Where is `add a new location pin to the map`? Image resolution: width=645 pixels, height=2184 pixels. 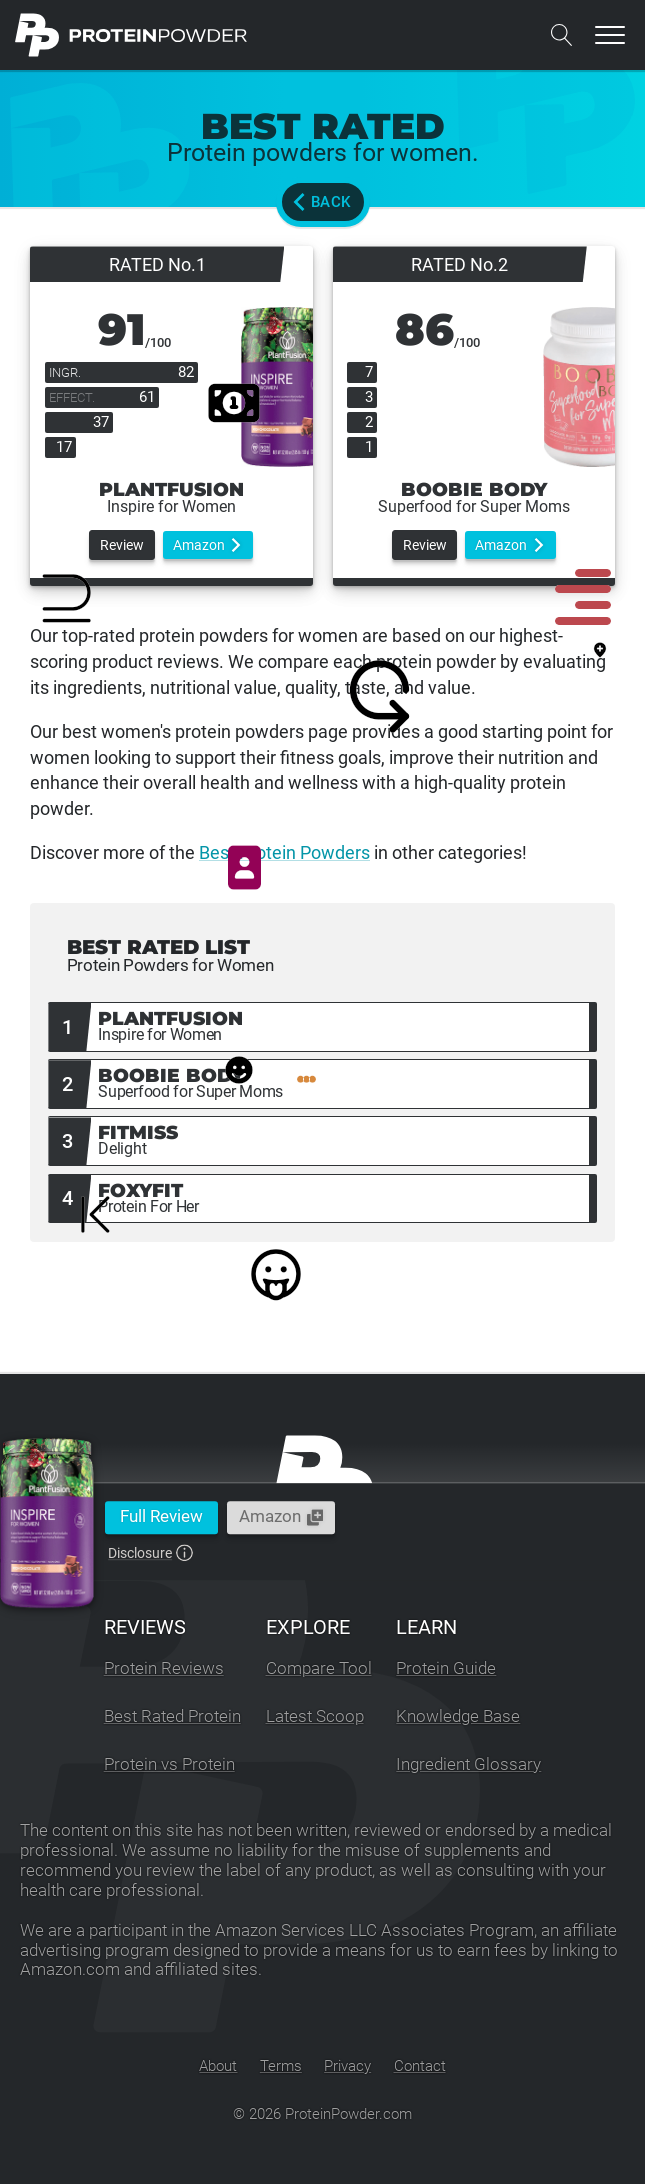
add a new location pin to the map is located at coordinates (600, 650).